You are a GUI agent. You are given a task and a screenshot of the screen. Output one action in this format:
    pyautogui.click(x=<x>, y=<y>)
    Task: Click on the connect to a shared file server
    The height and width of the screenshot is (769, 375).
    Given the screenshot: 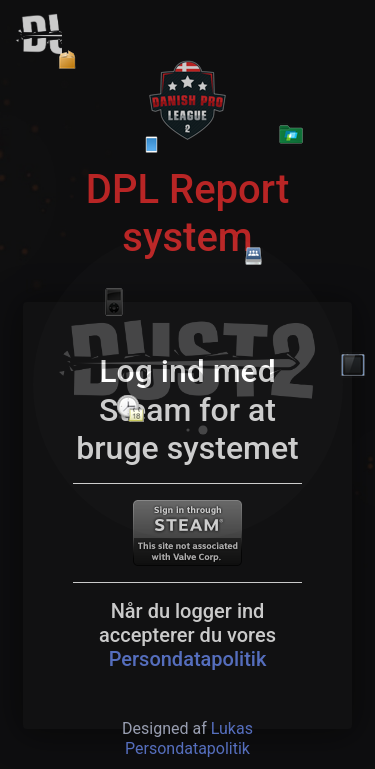 What is the action you would take?
    pyautogui.click(x=253, y=256)
    